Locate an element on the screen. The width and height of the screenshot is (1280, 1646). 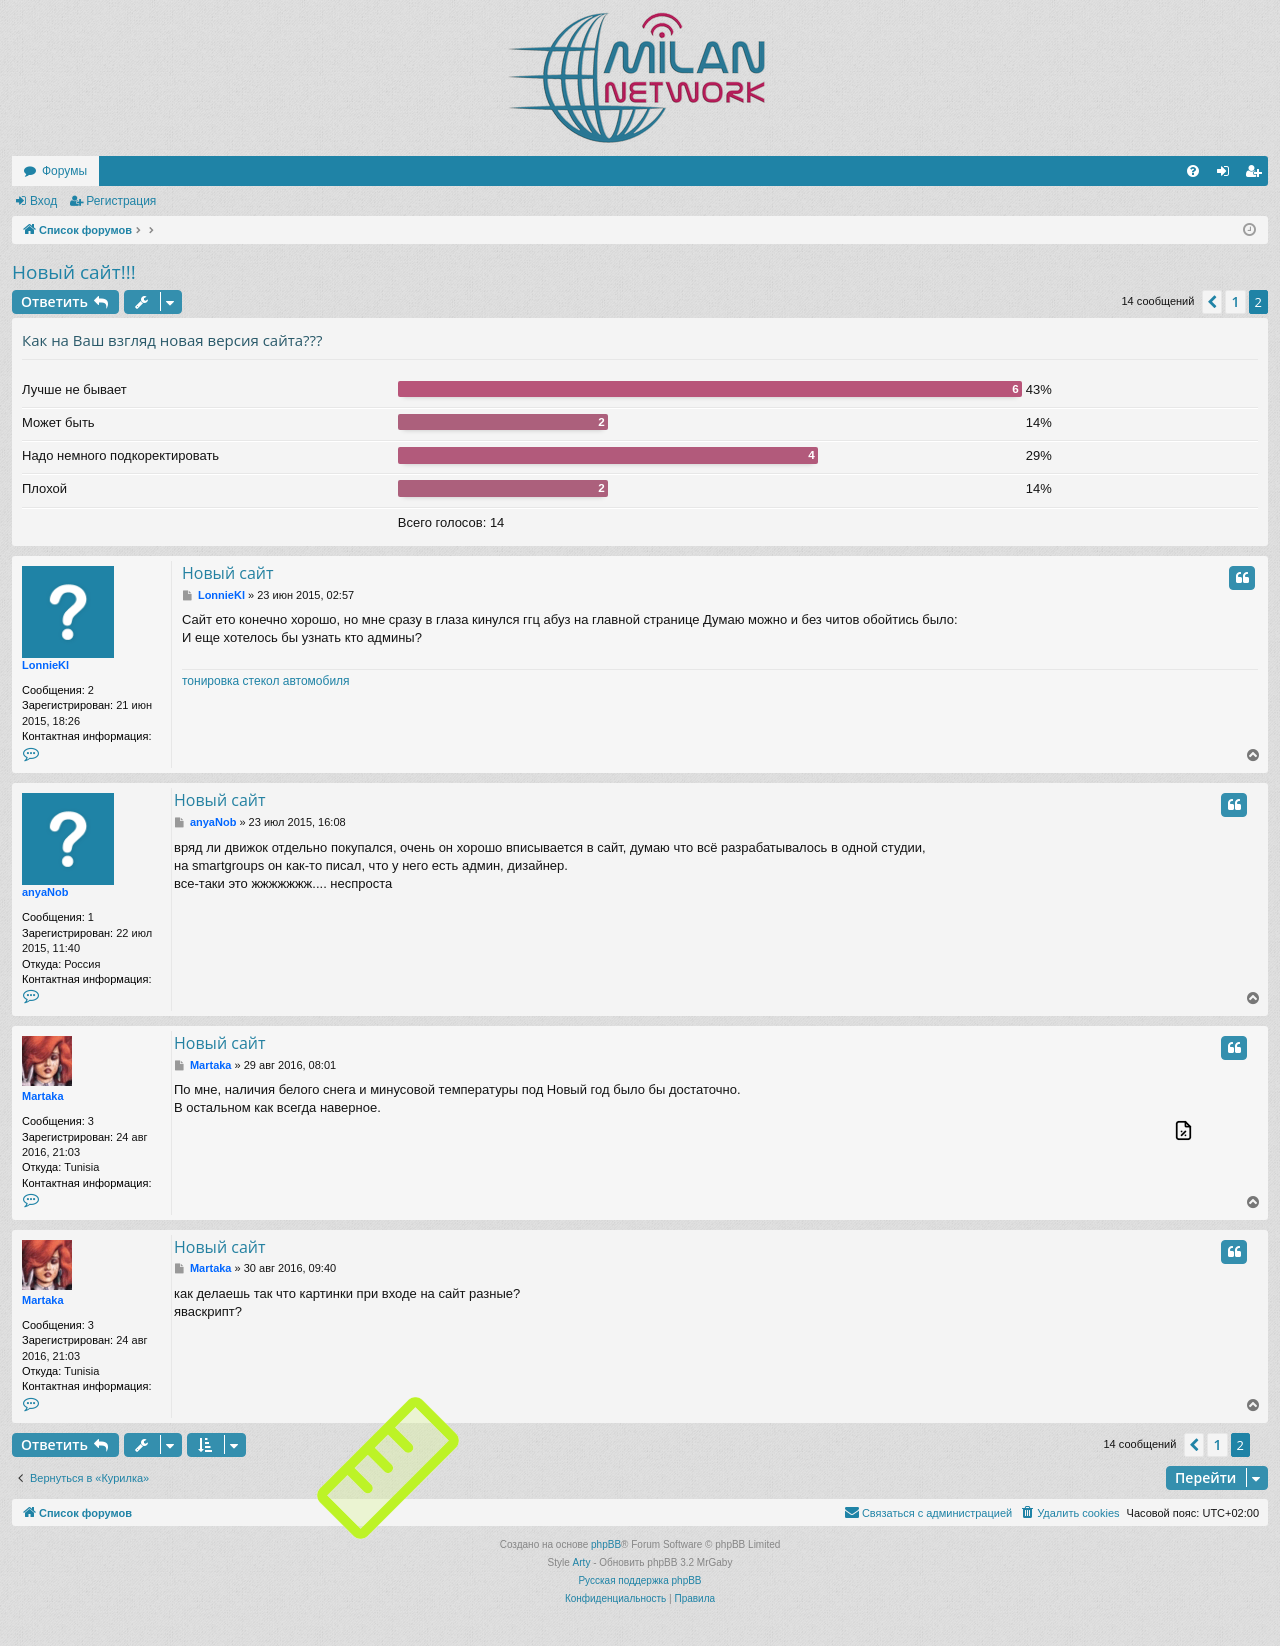
access measurement tools is located at coordinates (388, 1468).